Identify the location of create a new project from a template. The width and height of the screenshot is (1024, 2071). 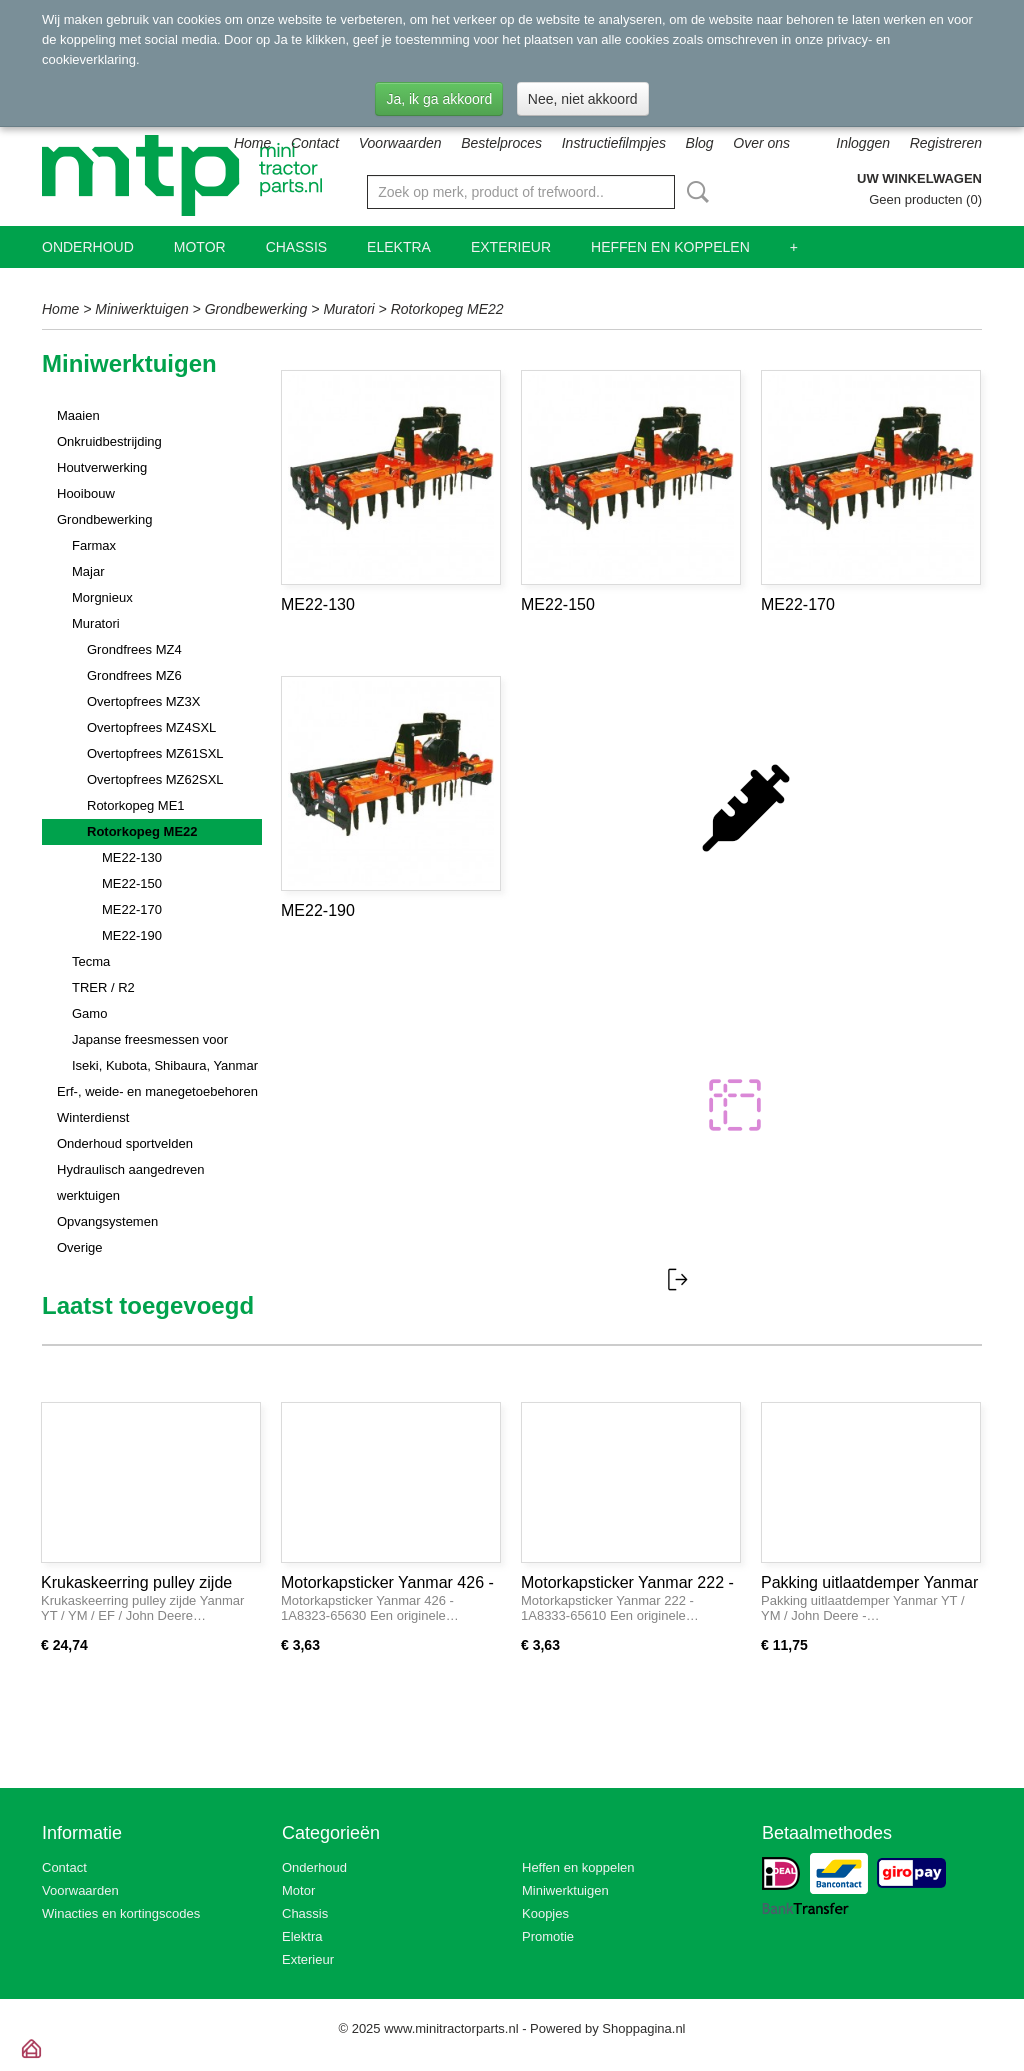
(735, 1105).